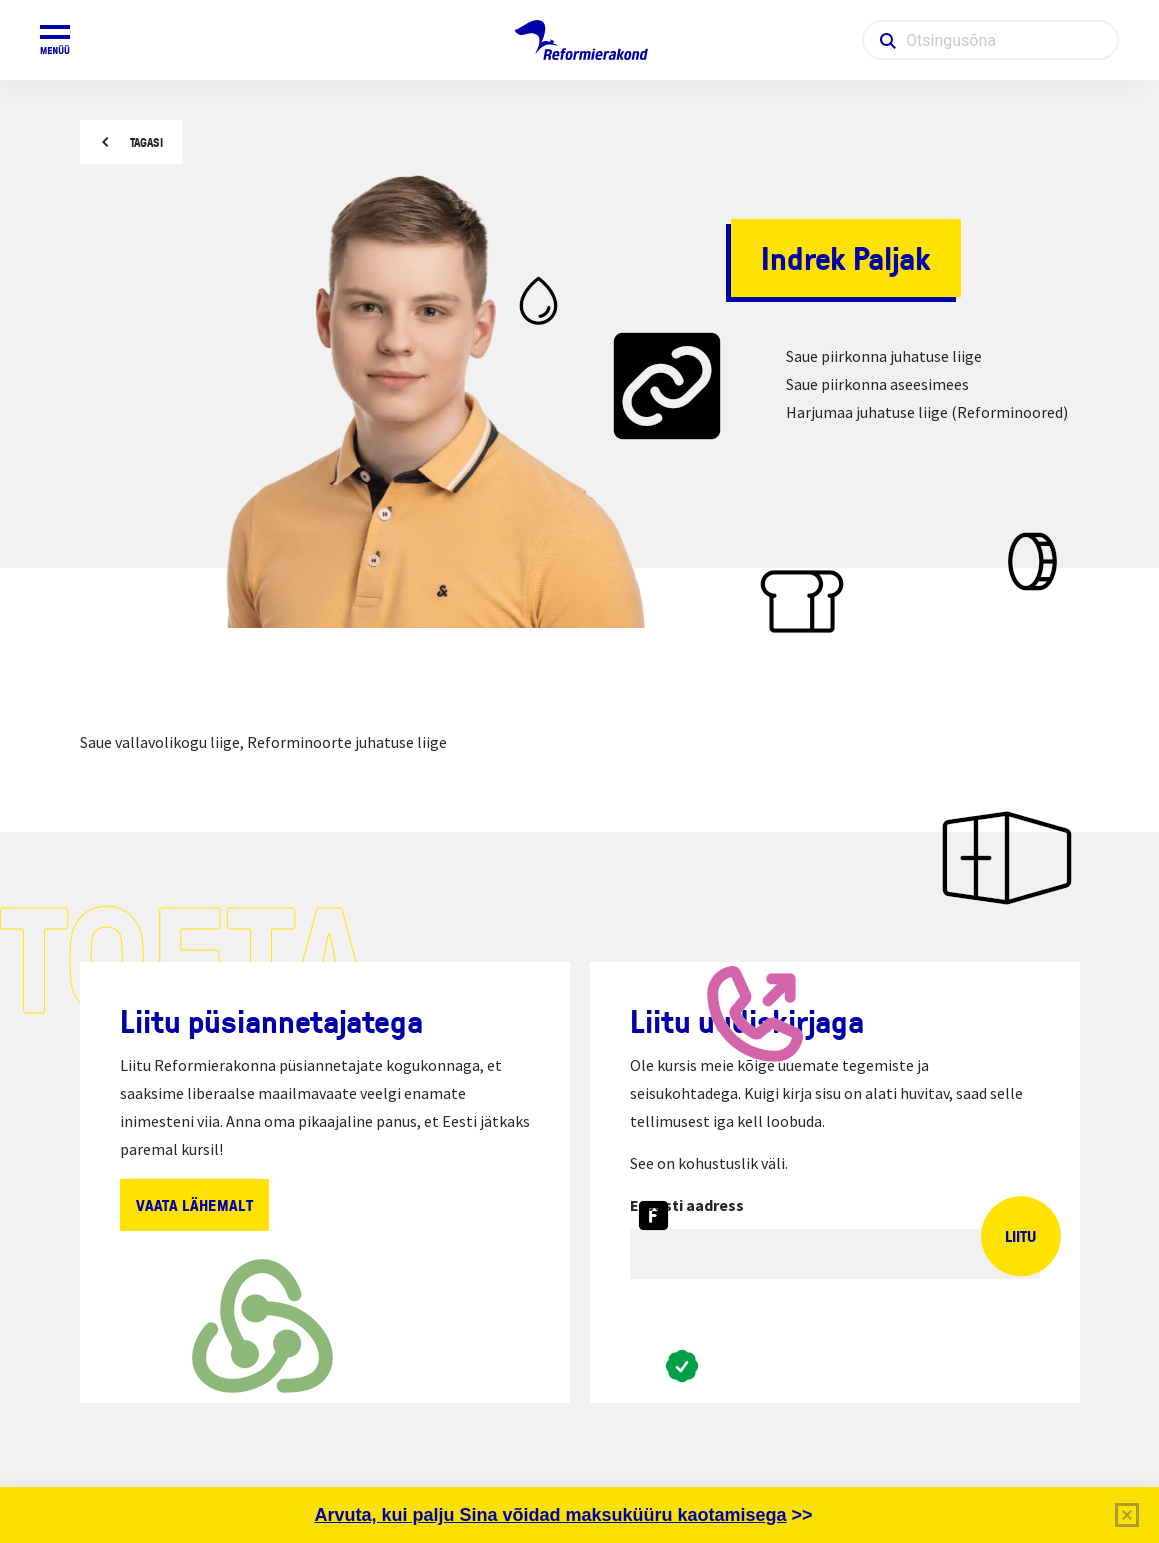  Describe the element at coordinates (262, 1329) in the screenshot. I see `redux state management library logo` at that location.